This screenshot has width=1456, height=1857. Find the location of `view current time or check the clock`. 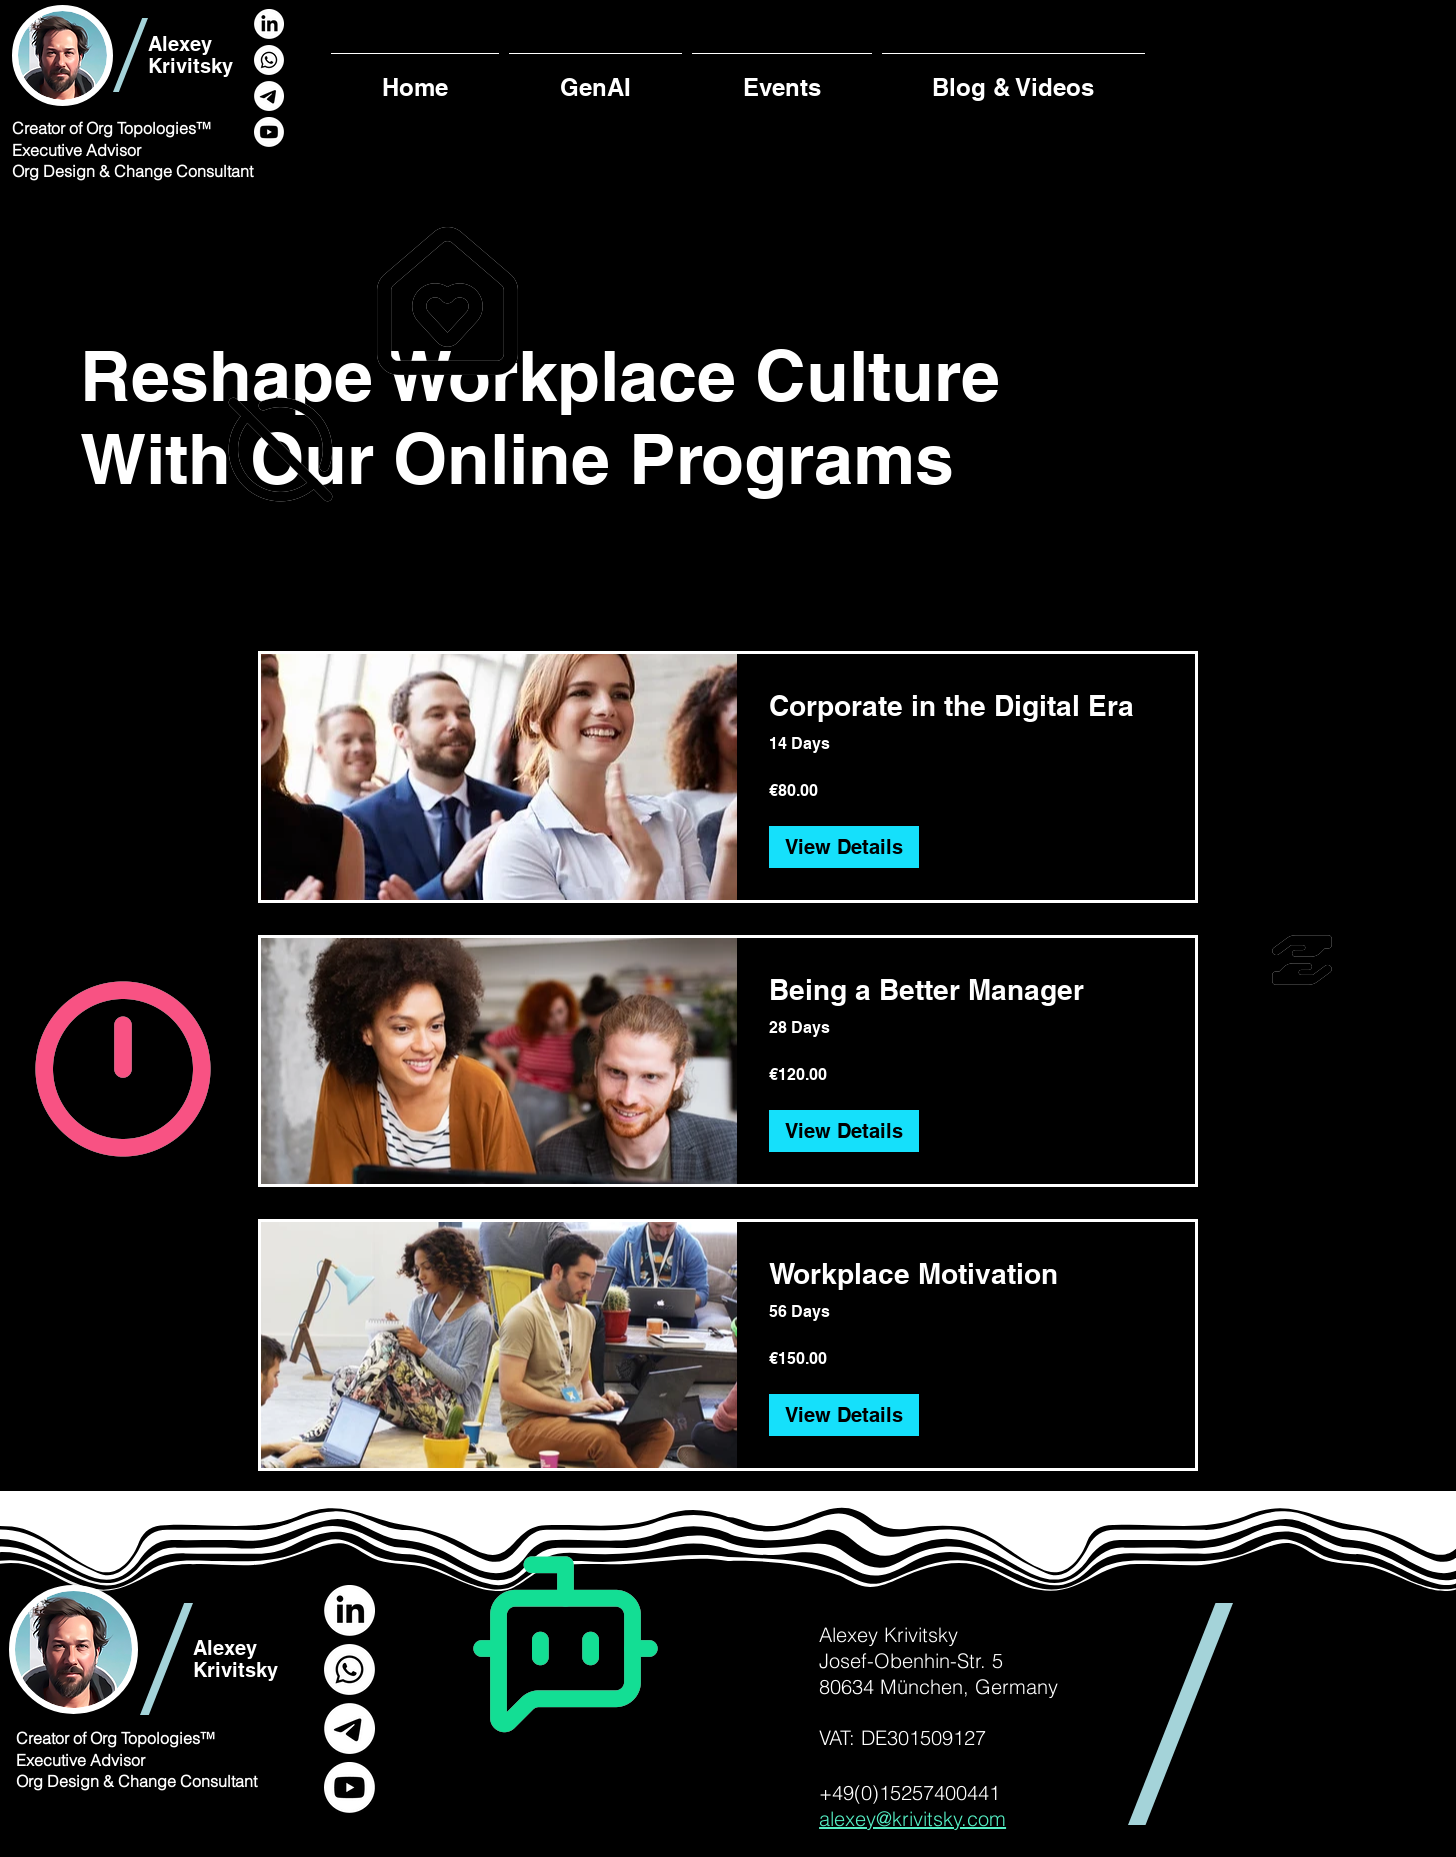

view current time or check the clock is located at coordinates (123, 1069).